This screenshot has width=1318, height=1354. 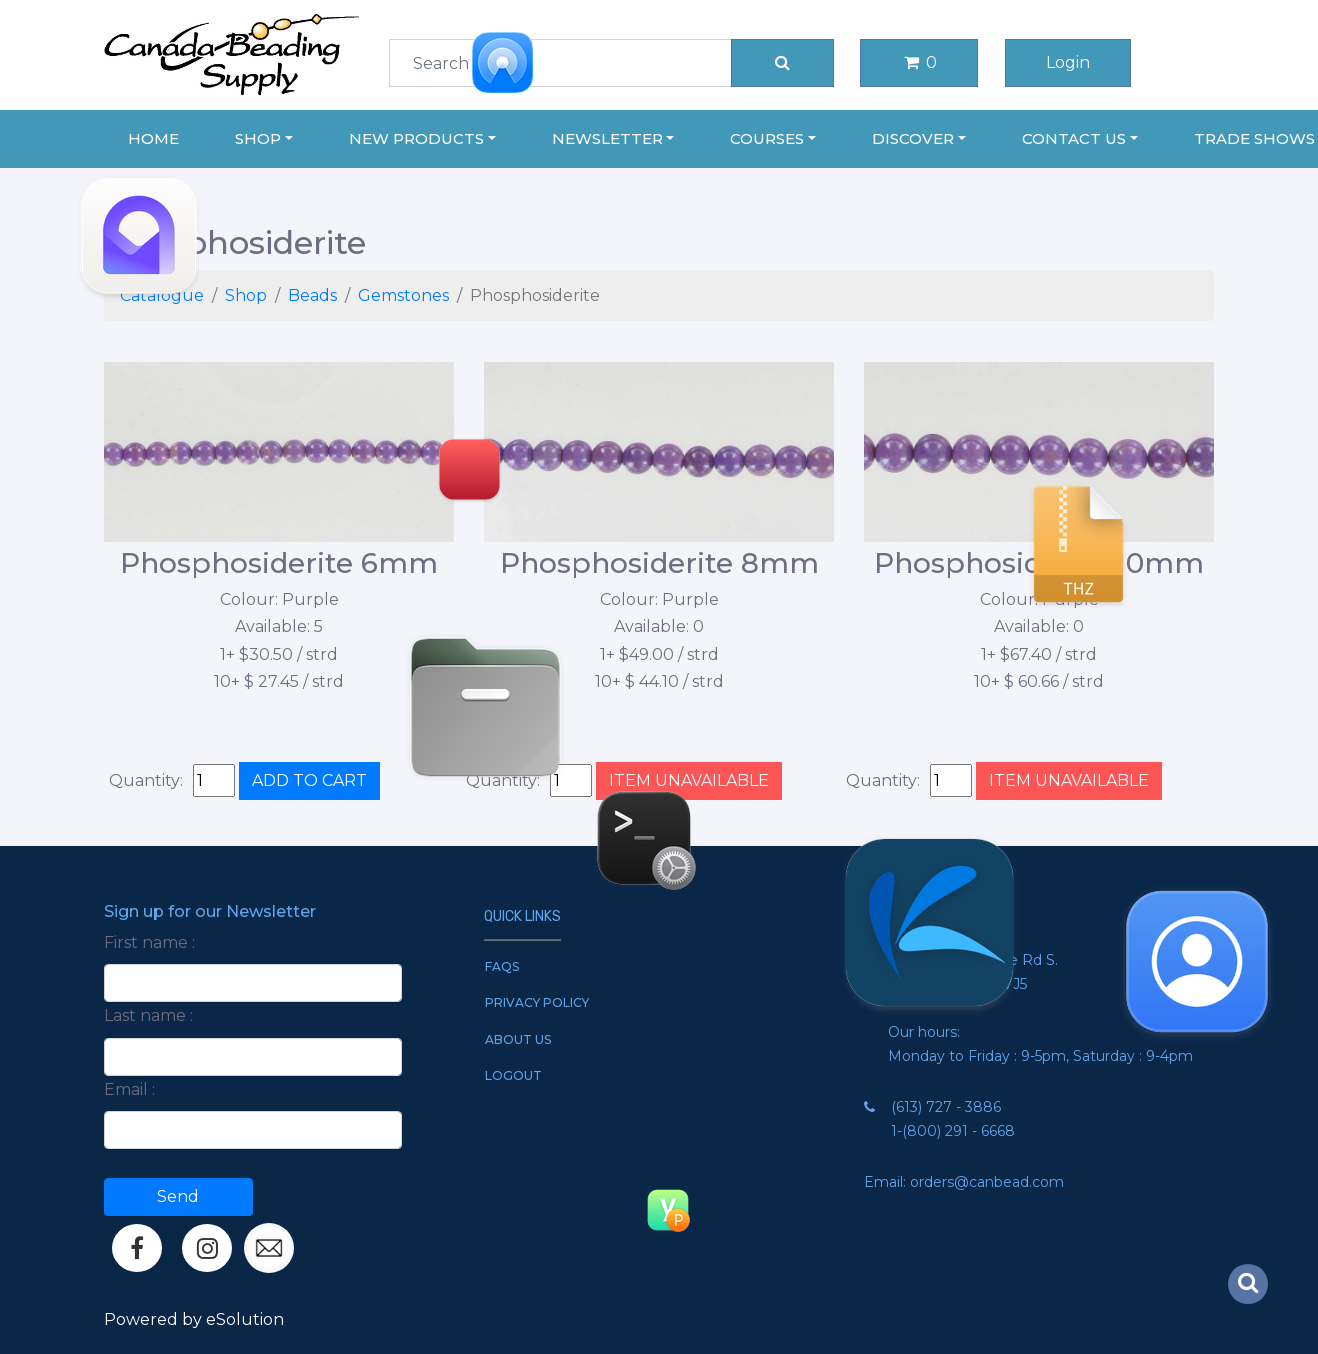 What do you see at coordinates (1197, 964) in the screenshot?
I see `manage contact list settings` at bounding box center [1197, 964].